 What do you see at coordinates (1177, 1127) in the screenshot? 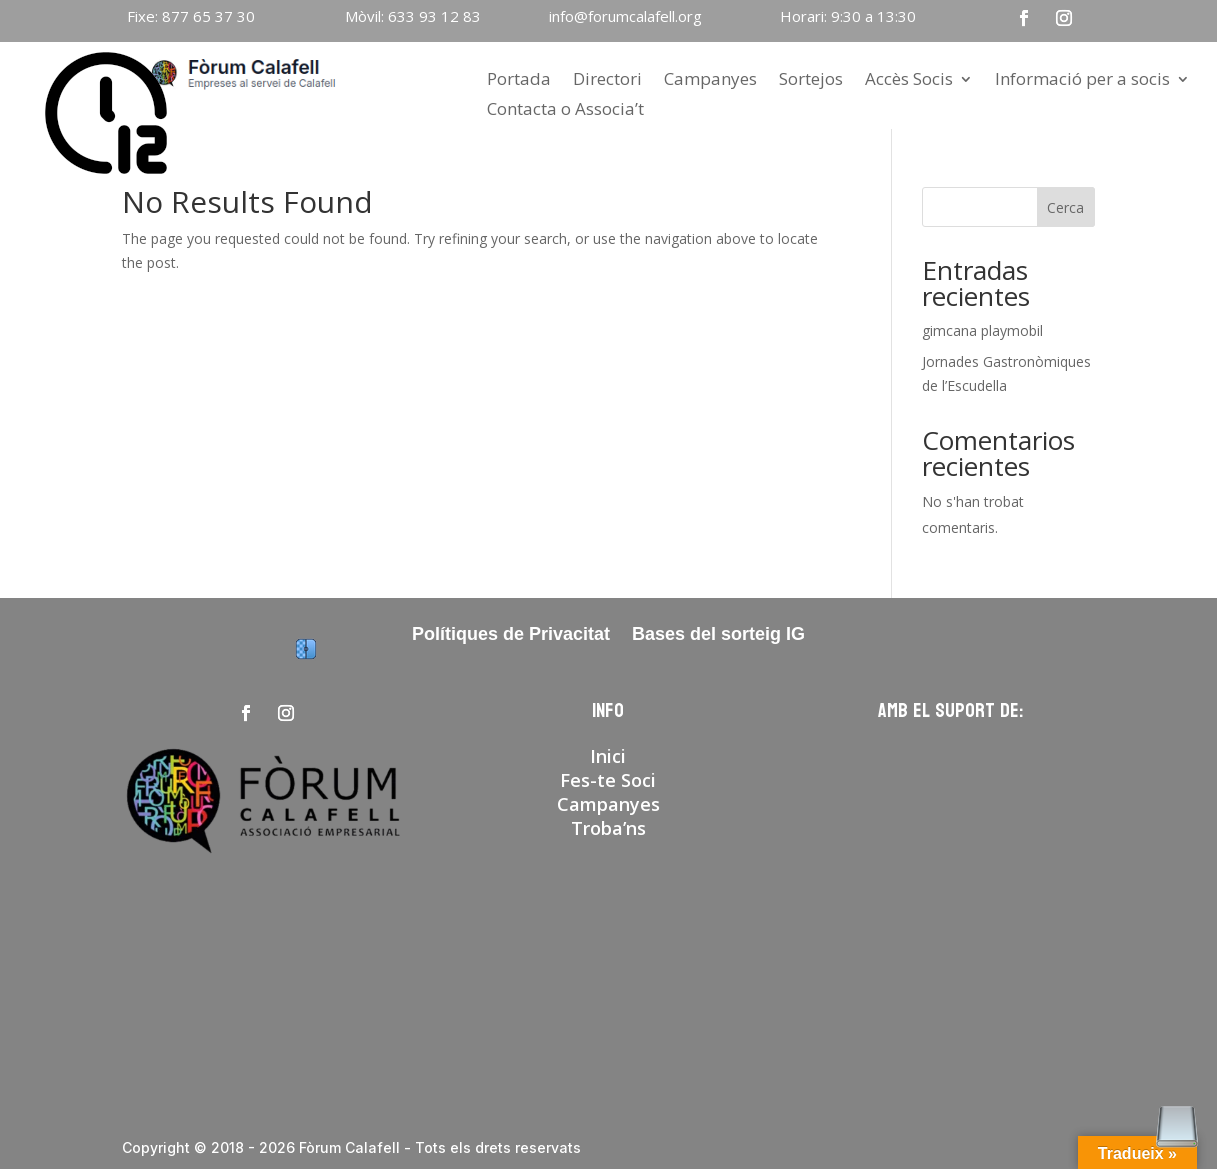
I see `access removable storage device` at bounding box center [1177, 1127].